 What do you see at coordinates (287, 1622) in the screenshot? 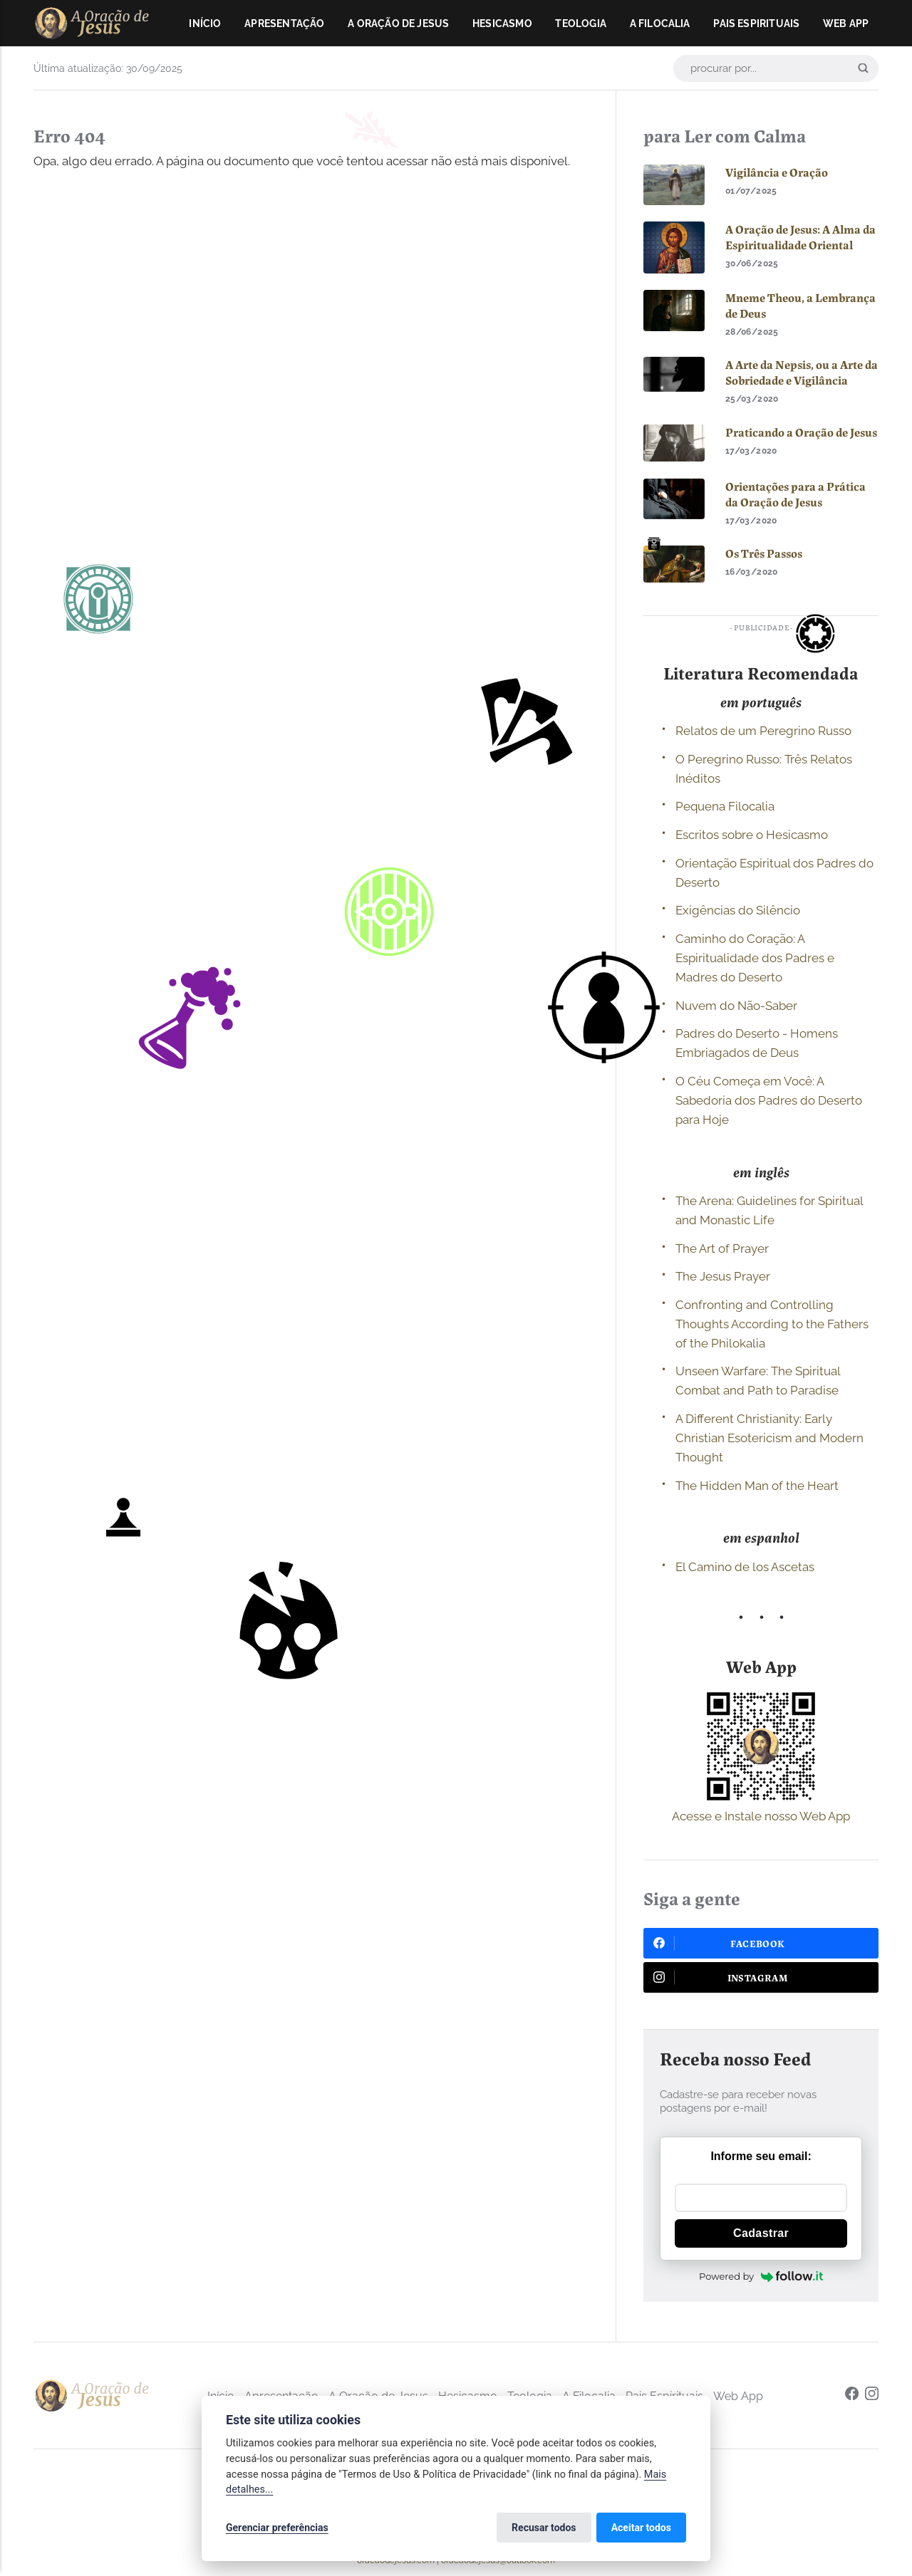
I see `indicates player death or game over state` at bounding box center [287, 1622].